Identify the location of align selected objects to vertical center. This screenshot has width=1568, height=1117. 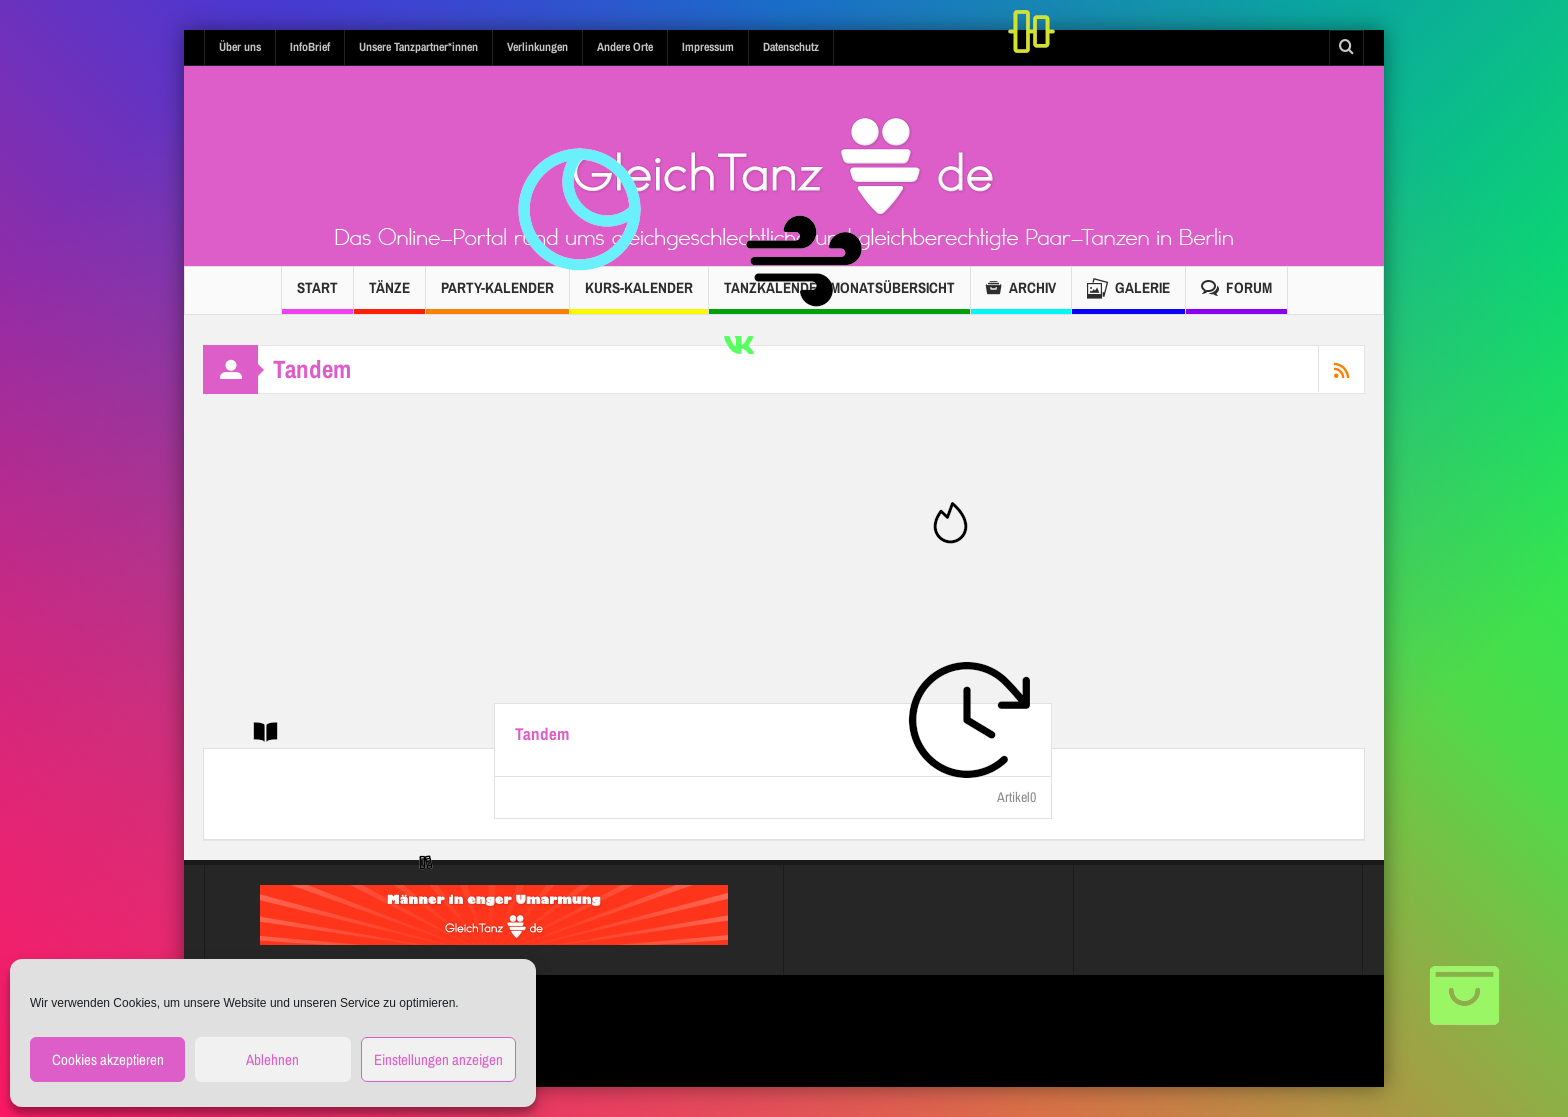
(1031, 31).